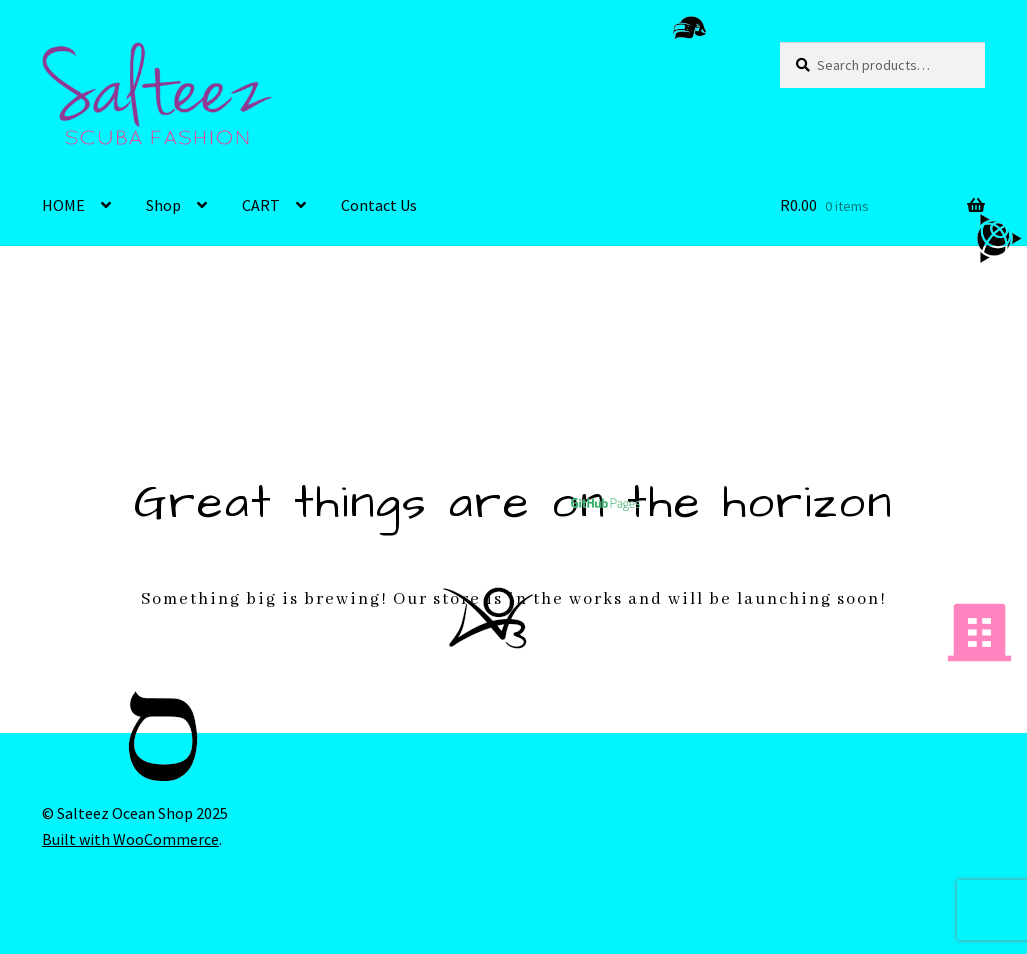 This screenshot has width=1027, height=954. I want to click on access github pages hosting settings, so click(605, 504).